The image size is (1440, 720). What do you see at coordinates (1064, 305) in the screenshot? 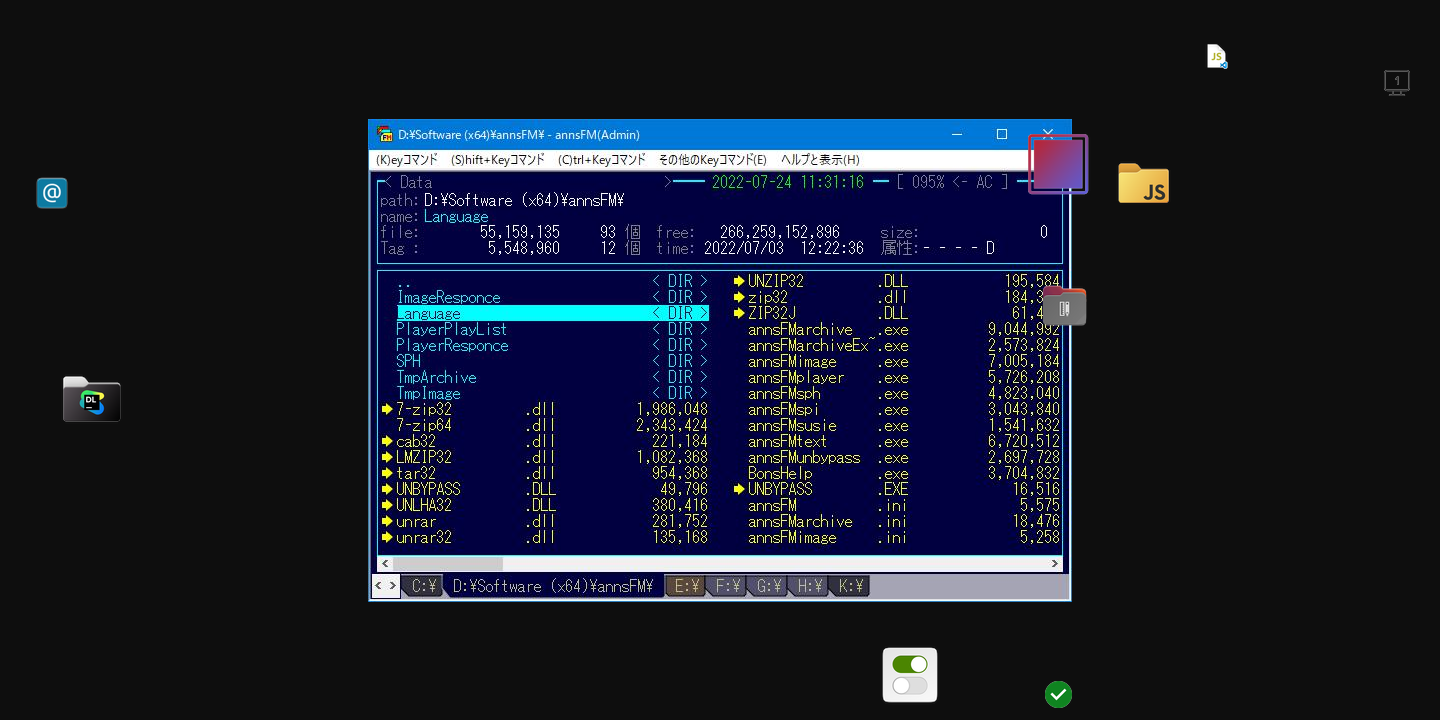
I see `access your templates folder` at bounding box center [1064, 305].